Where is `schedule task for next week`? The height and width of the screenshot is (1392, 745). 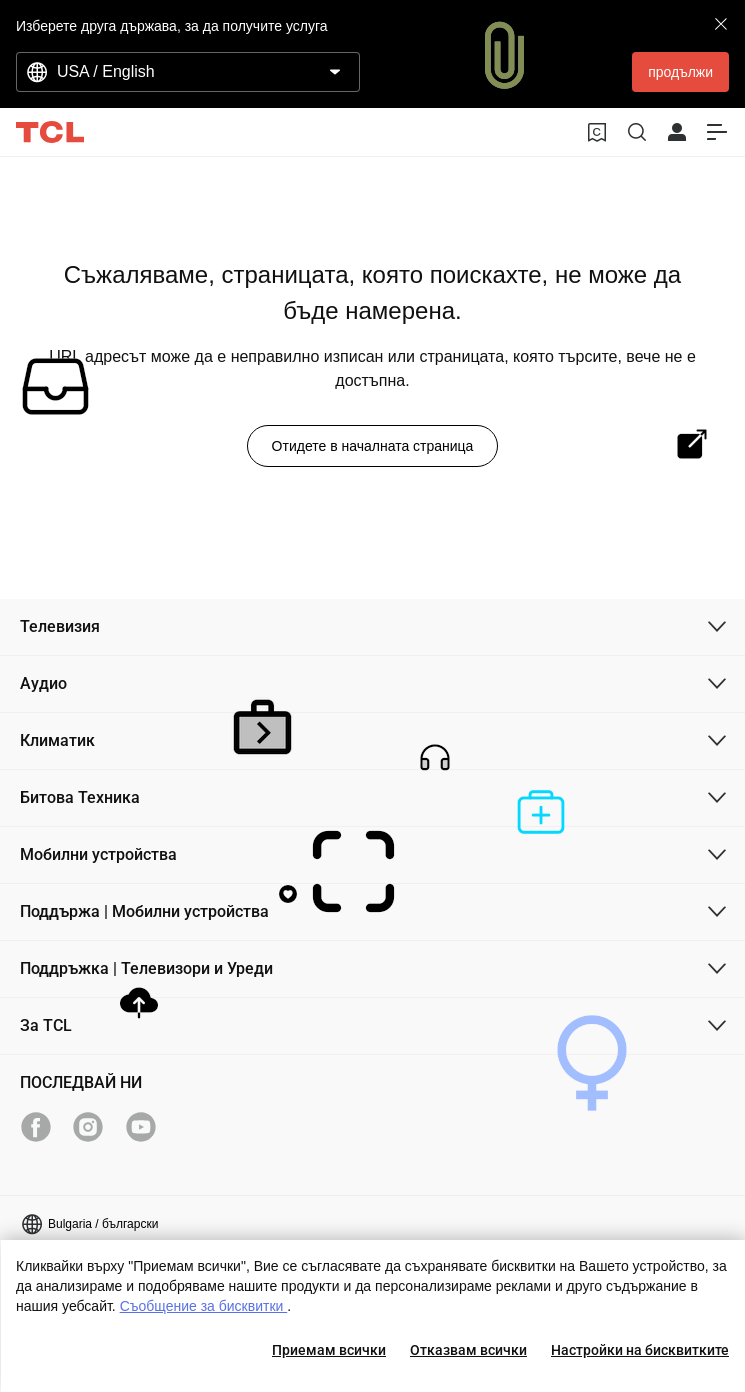 schedule task for next week is located at coordinates (262, 725).